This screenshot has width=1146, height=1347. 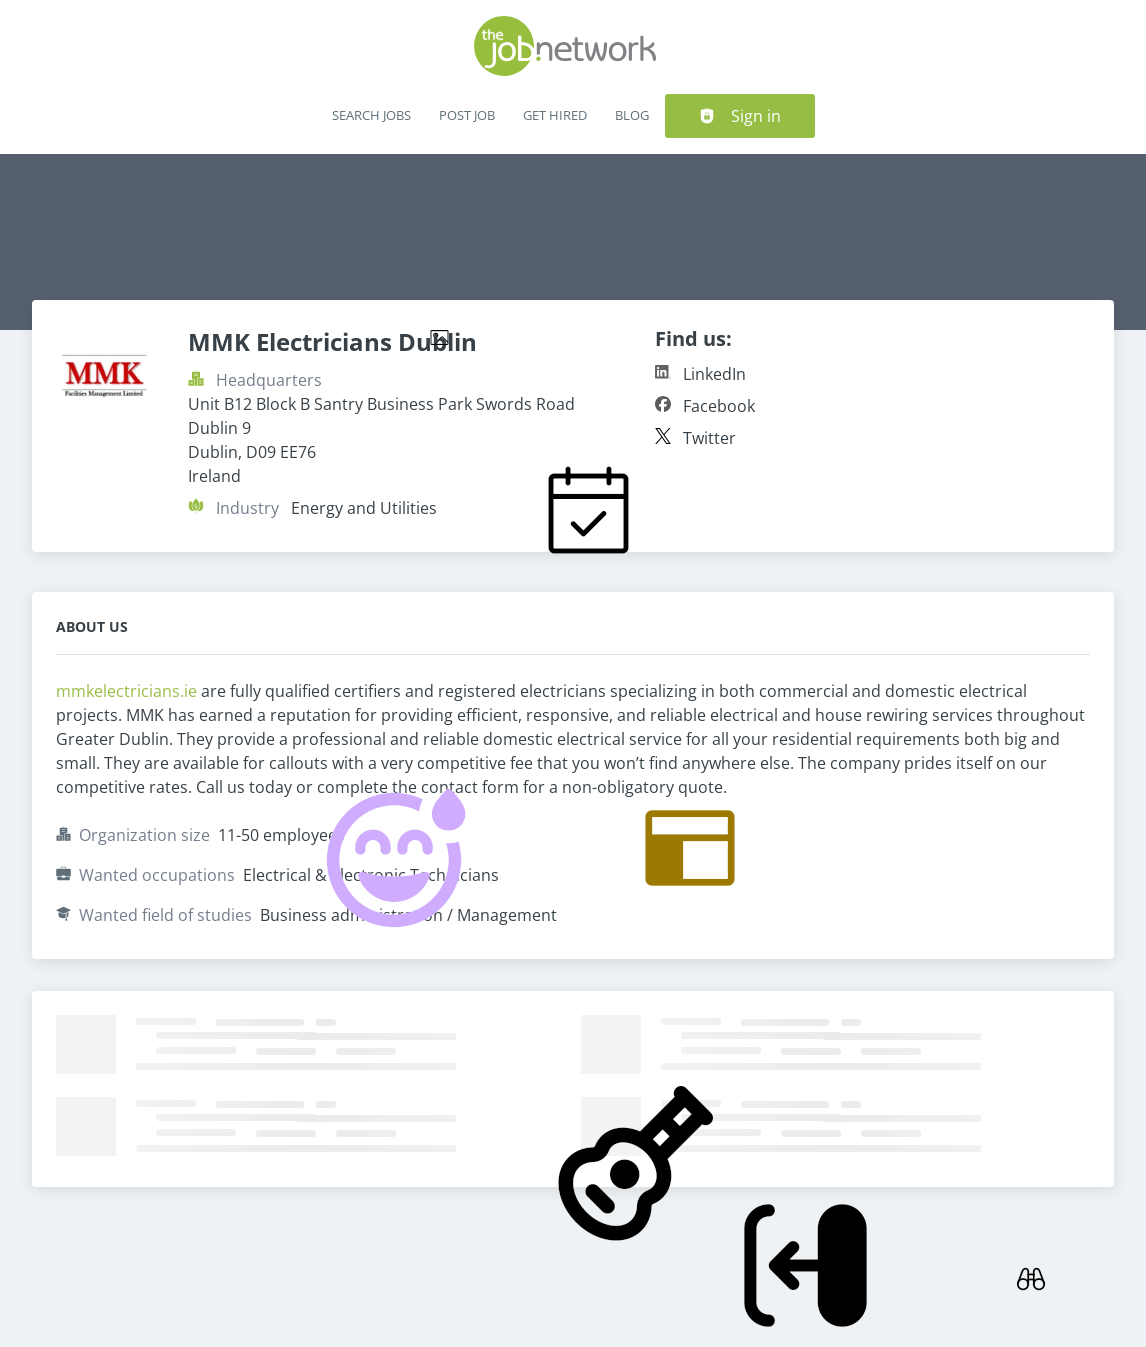 What do you see at coordinates (439, 337) in the screenshot?
I see `view media file` at bounding box center [439, 337].